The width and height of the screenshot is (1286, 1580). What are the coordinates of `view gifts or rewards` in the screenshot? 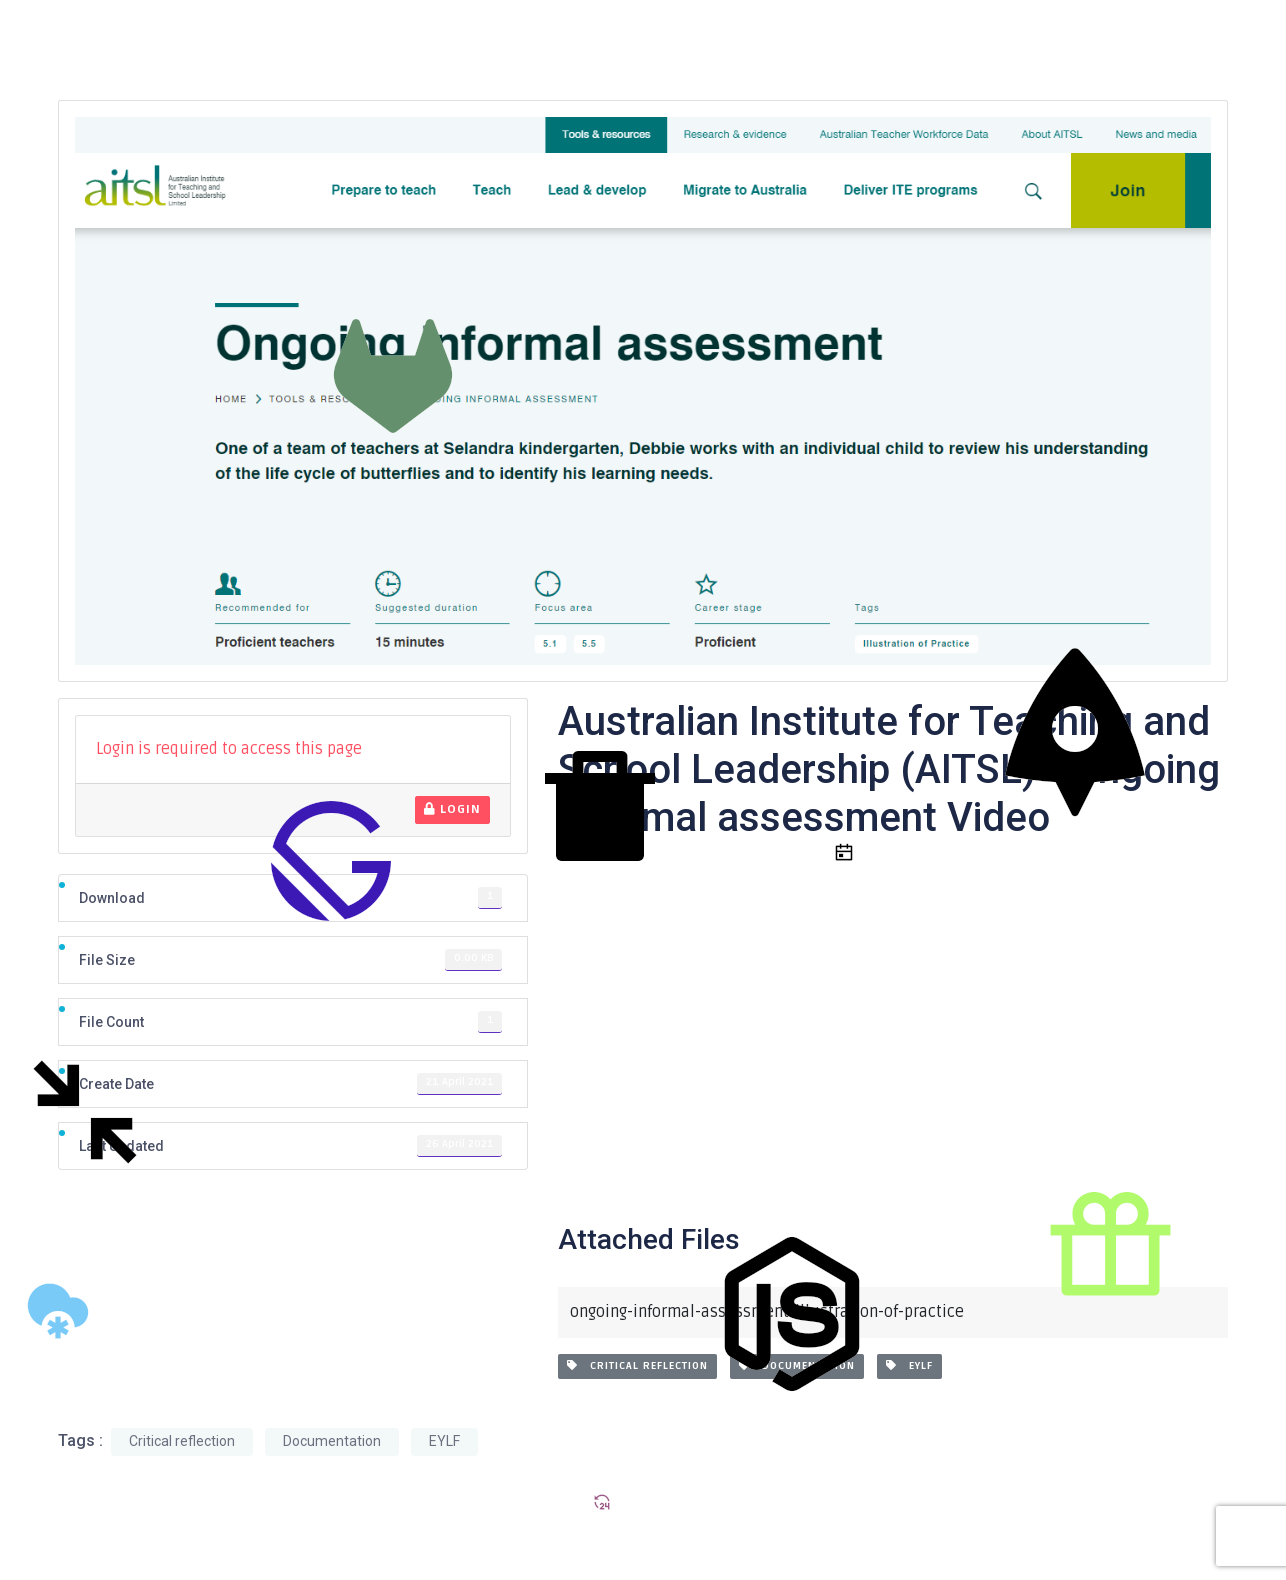 It's located at (1110, 1246).